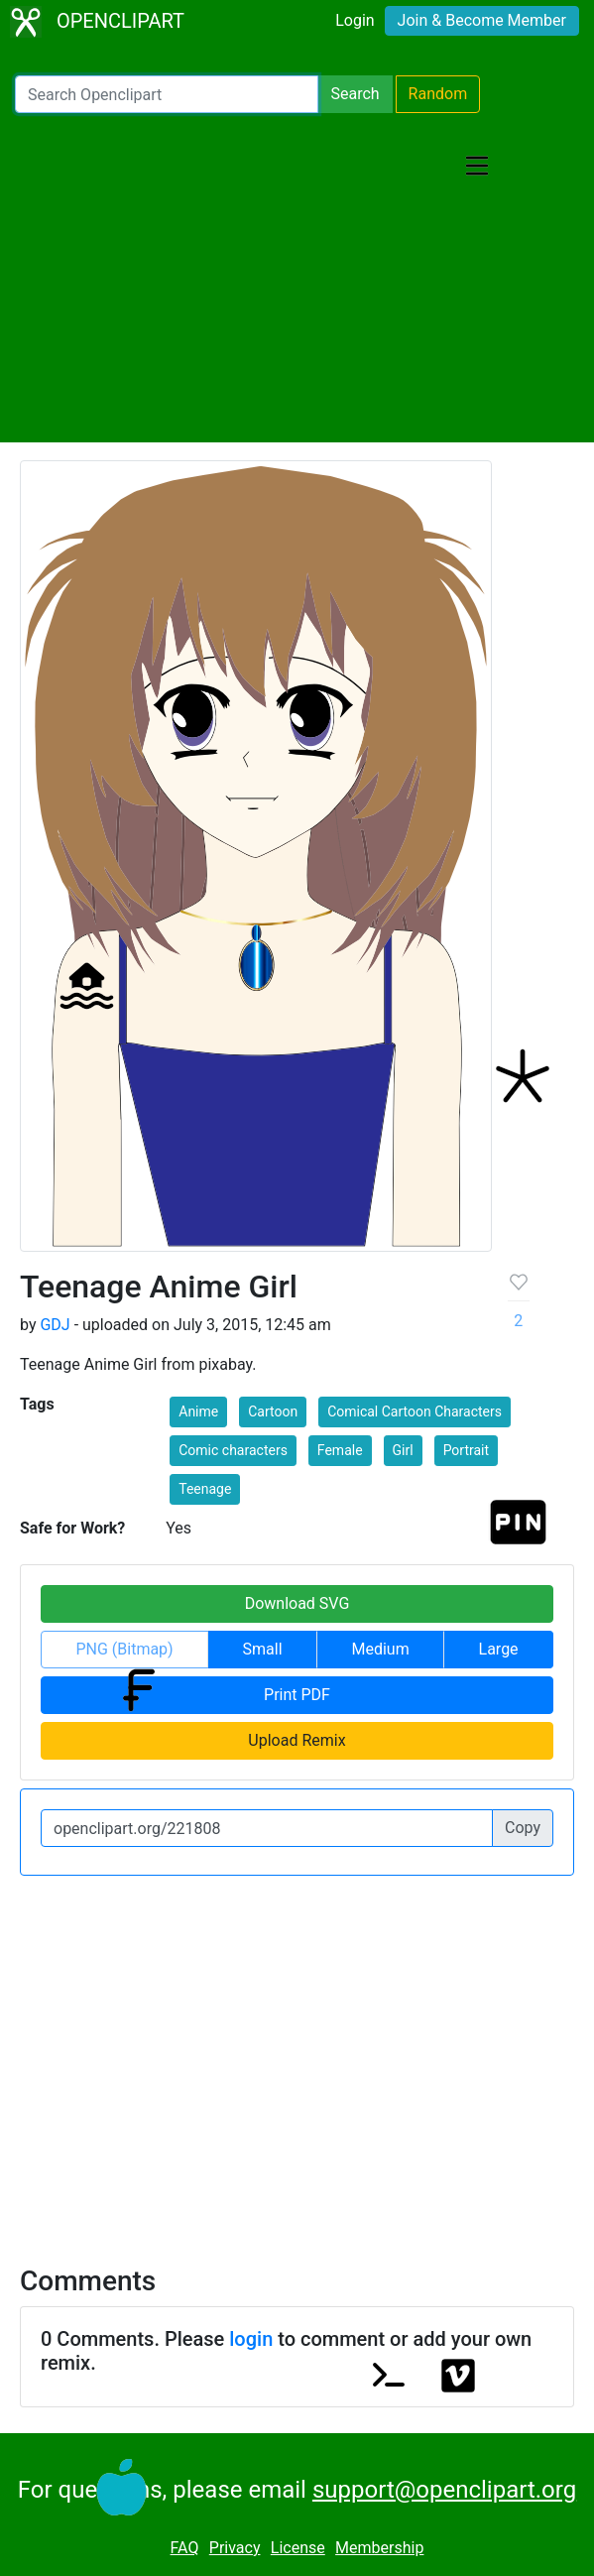 This screenshot has height=2576, width=594. Describe the element at coordinates (523, 1078) in the screenshot. I see `indicates a required field in a form` at that location.